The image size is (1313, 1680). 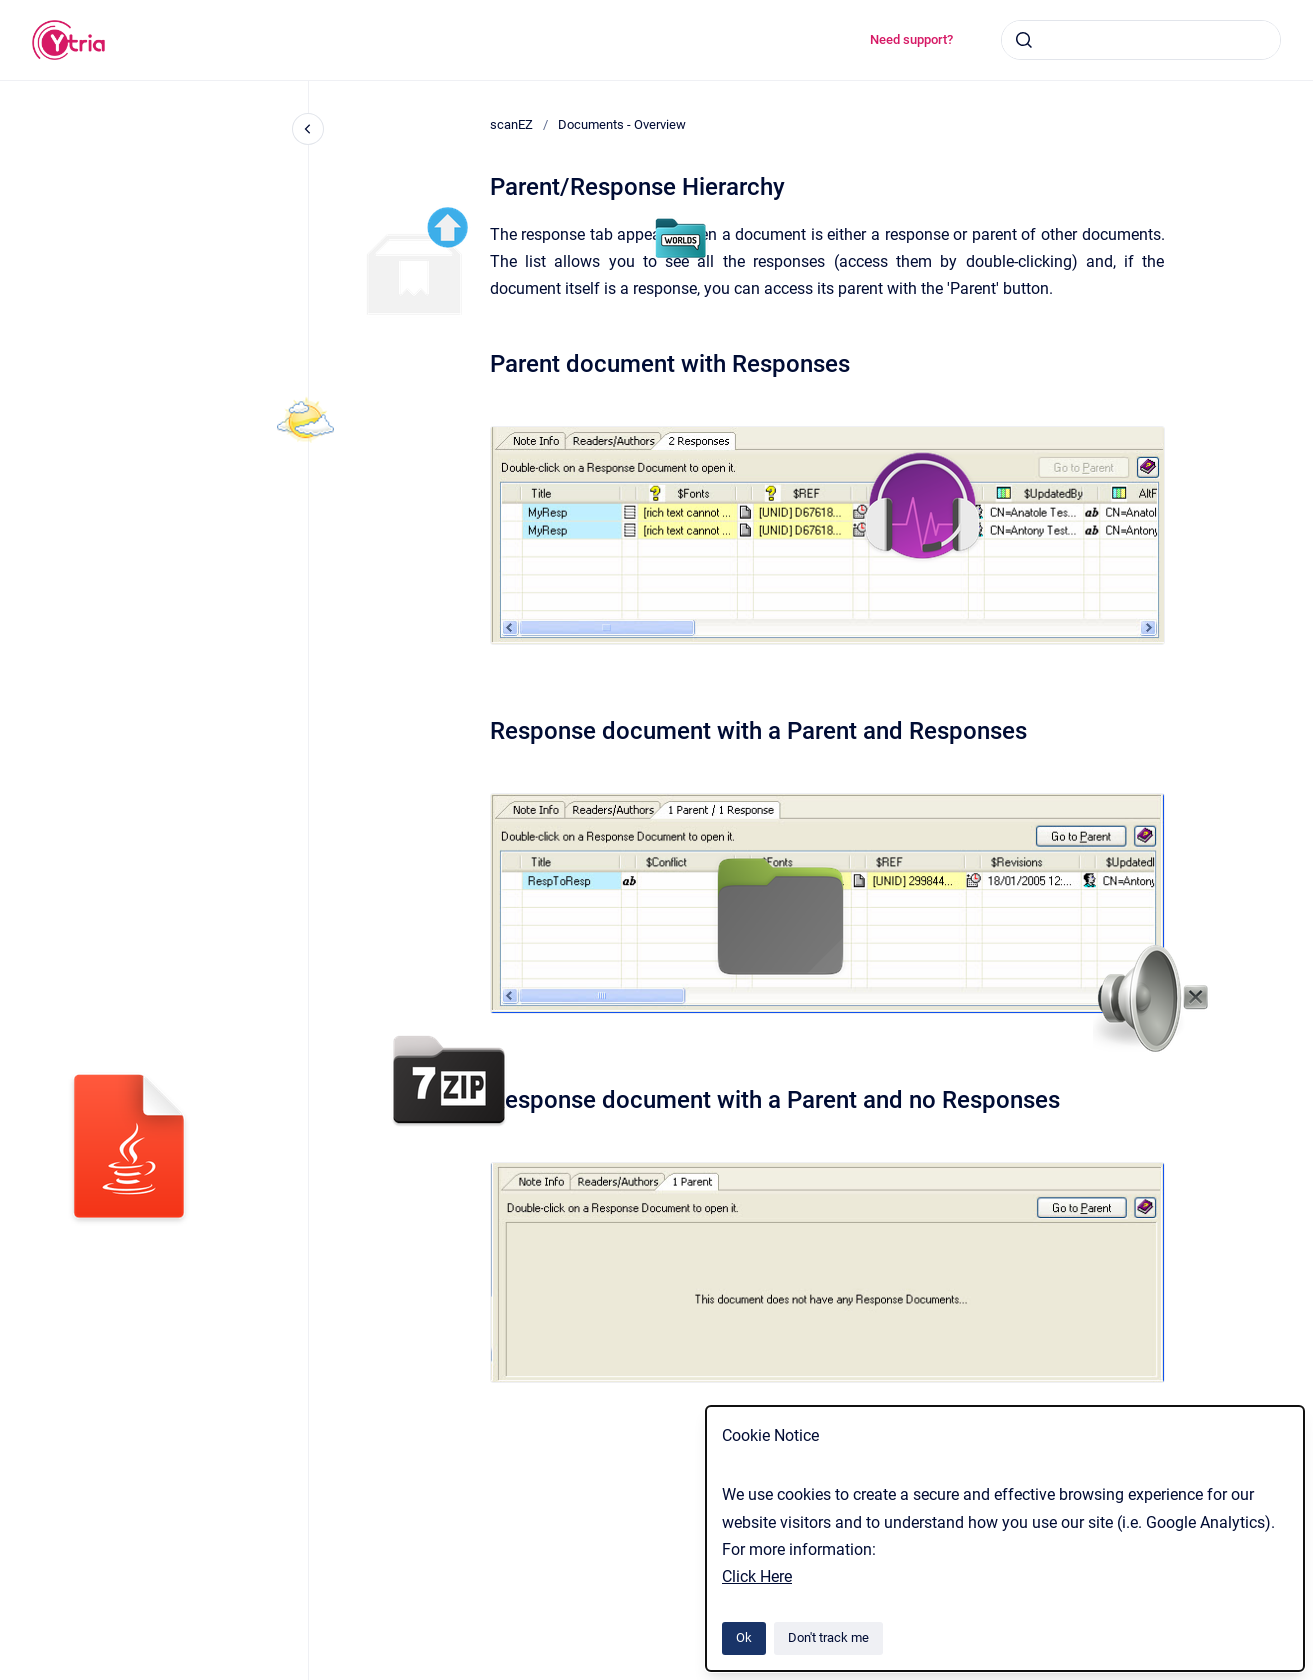 I want to click on java source code file, so click(x=129, y=1149).